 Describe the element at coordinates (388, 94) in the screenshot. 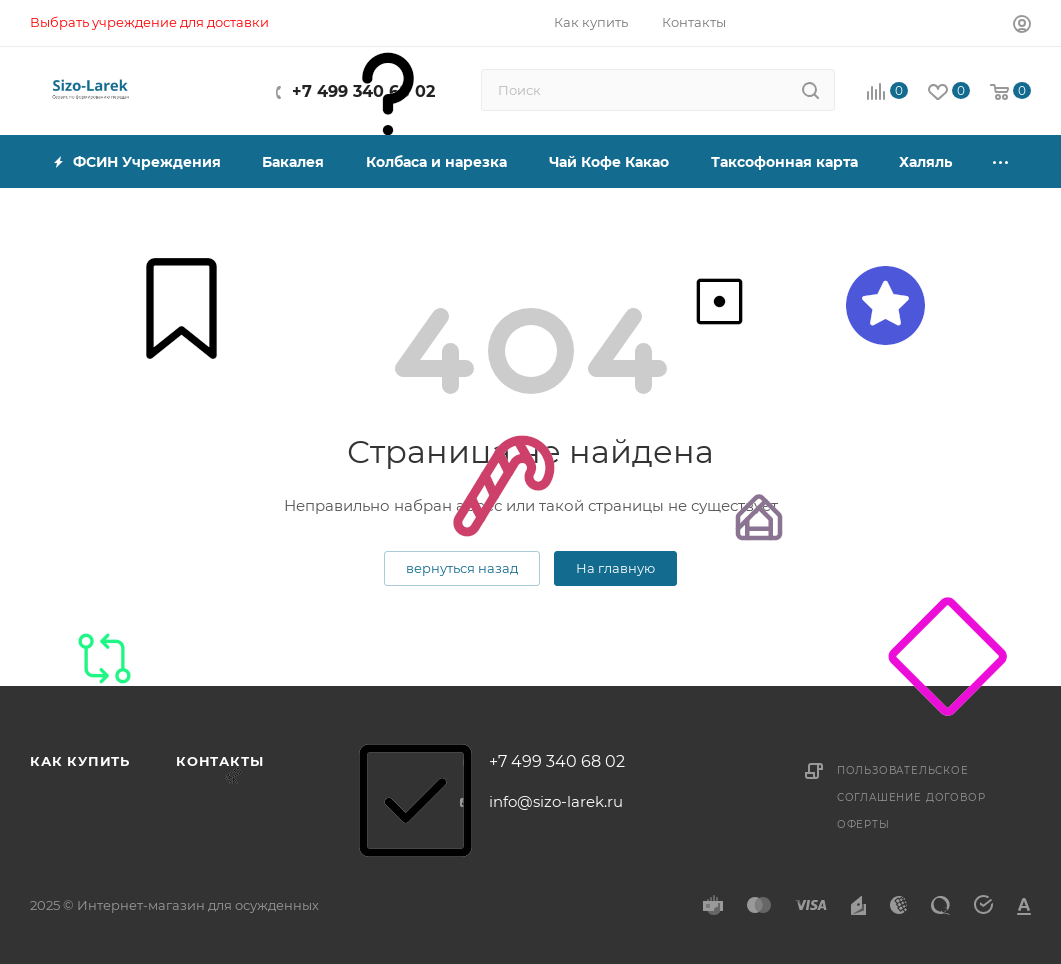

I see `access help or support` at that location.